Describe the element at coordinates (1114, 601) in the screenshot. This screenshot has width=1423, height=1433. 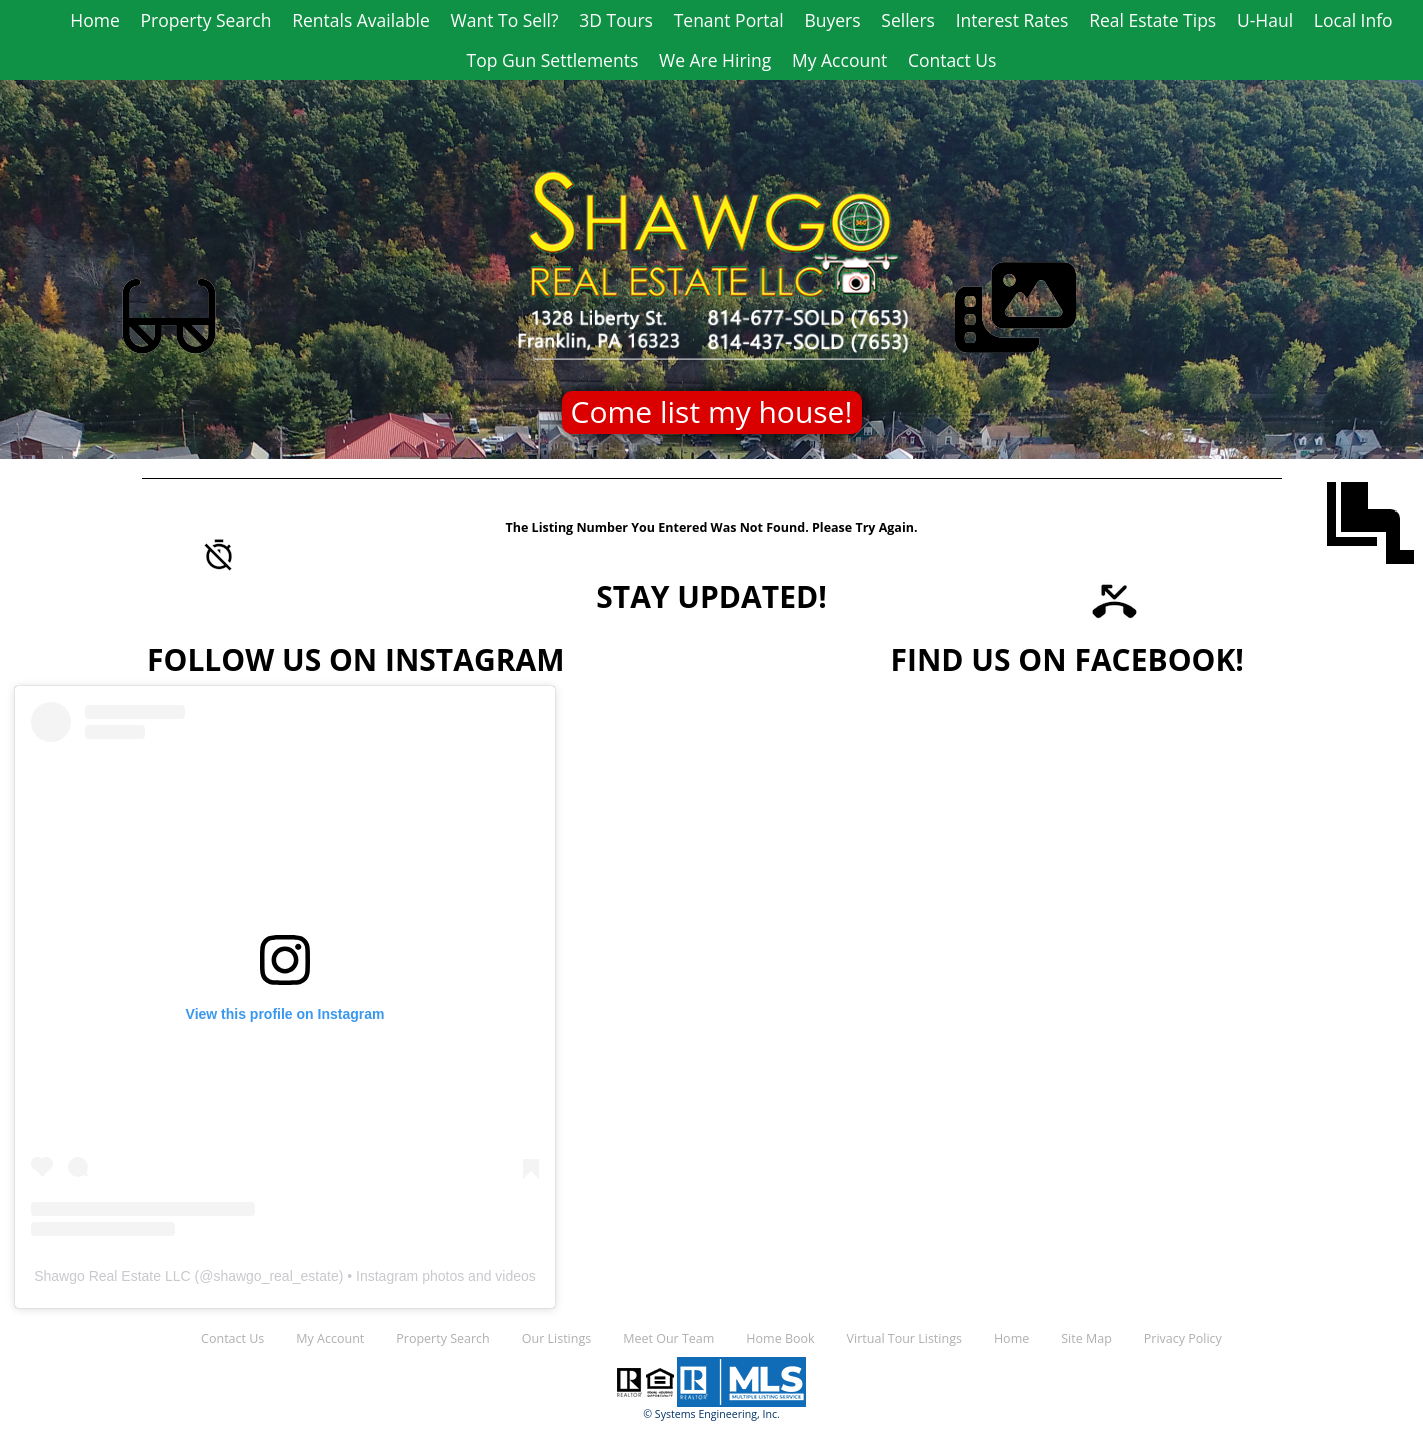
I see `indicates a missed phone call` at that location.